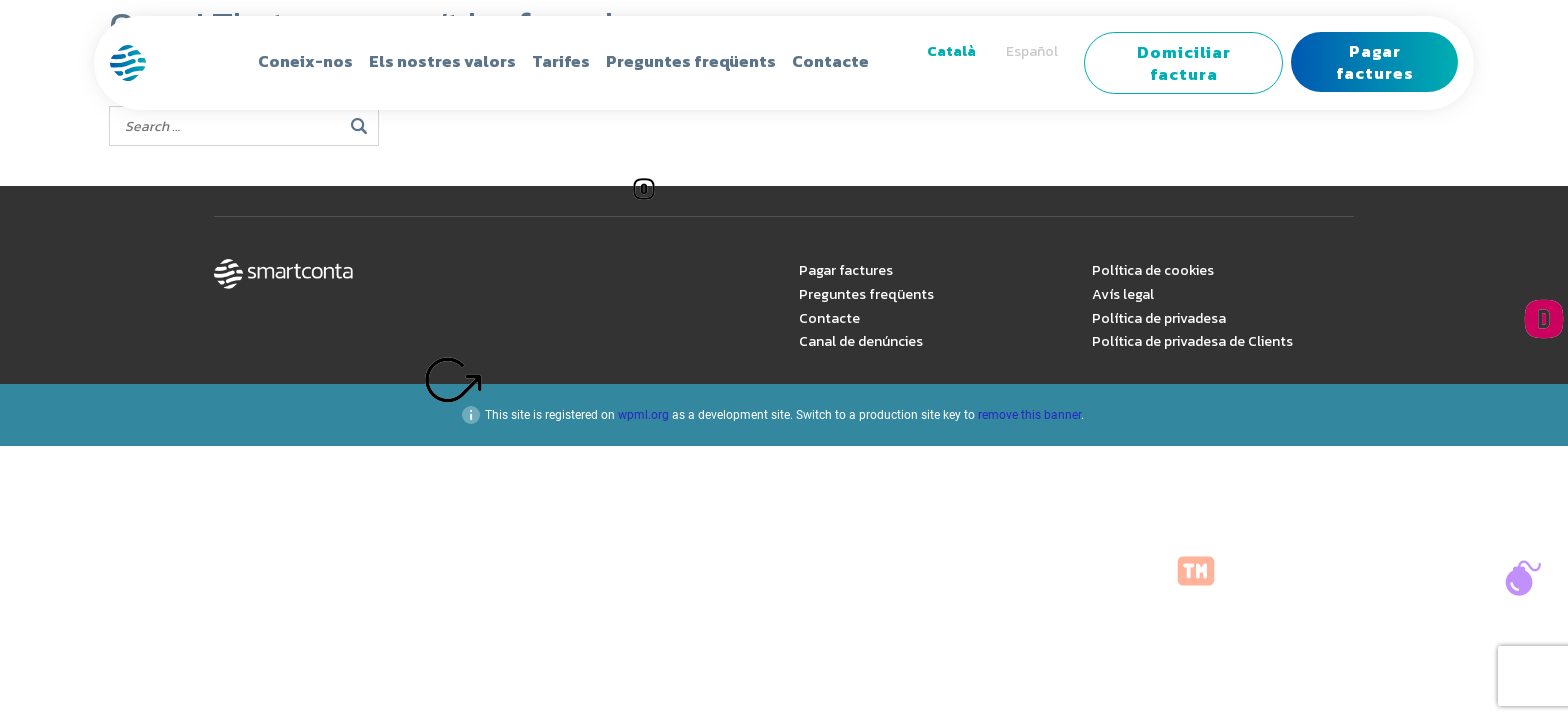 The width and height of the screenshot is (1568, 720). What do you see at coordinates (1196, 571) in the screenshot?
I see `indicates trademarked content or branding` at bounding box center [1196, 571].